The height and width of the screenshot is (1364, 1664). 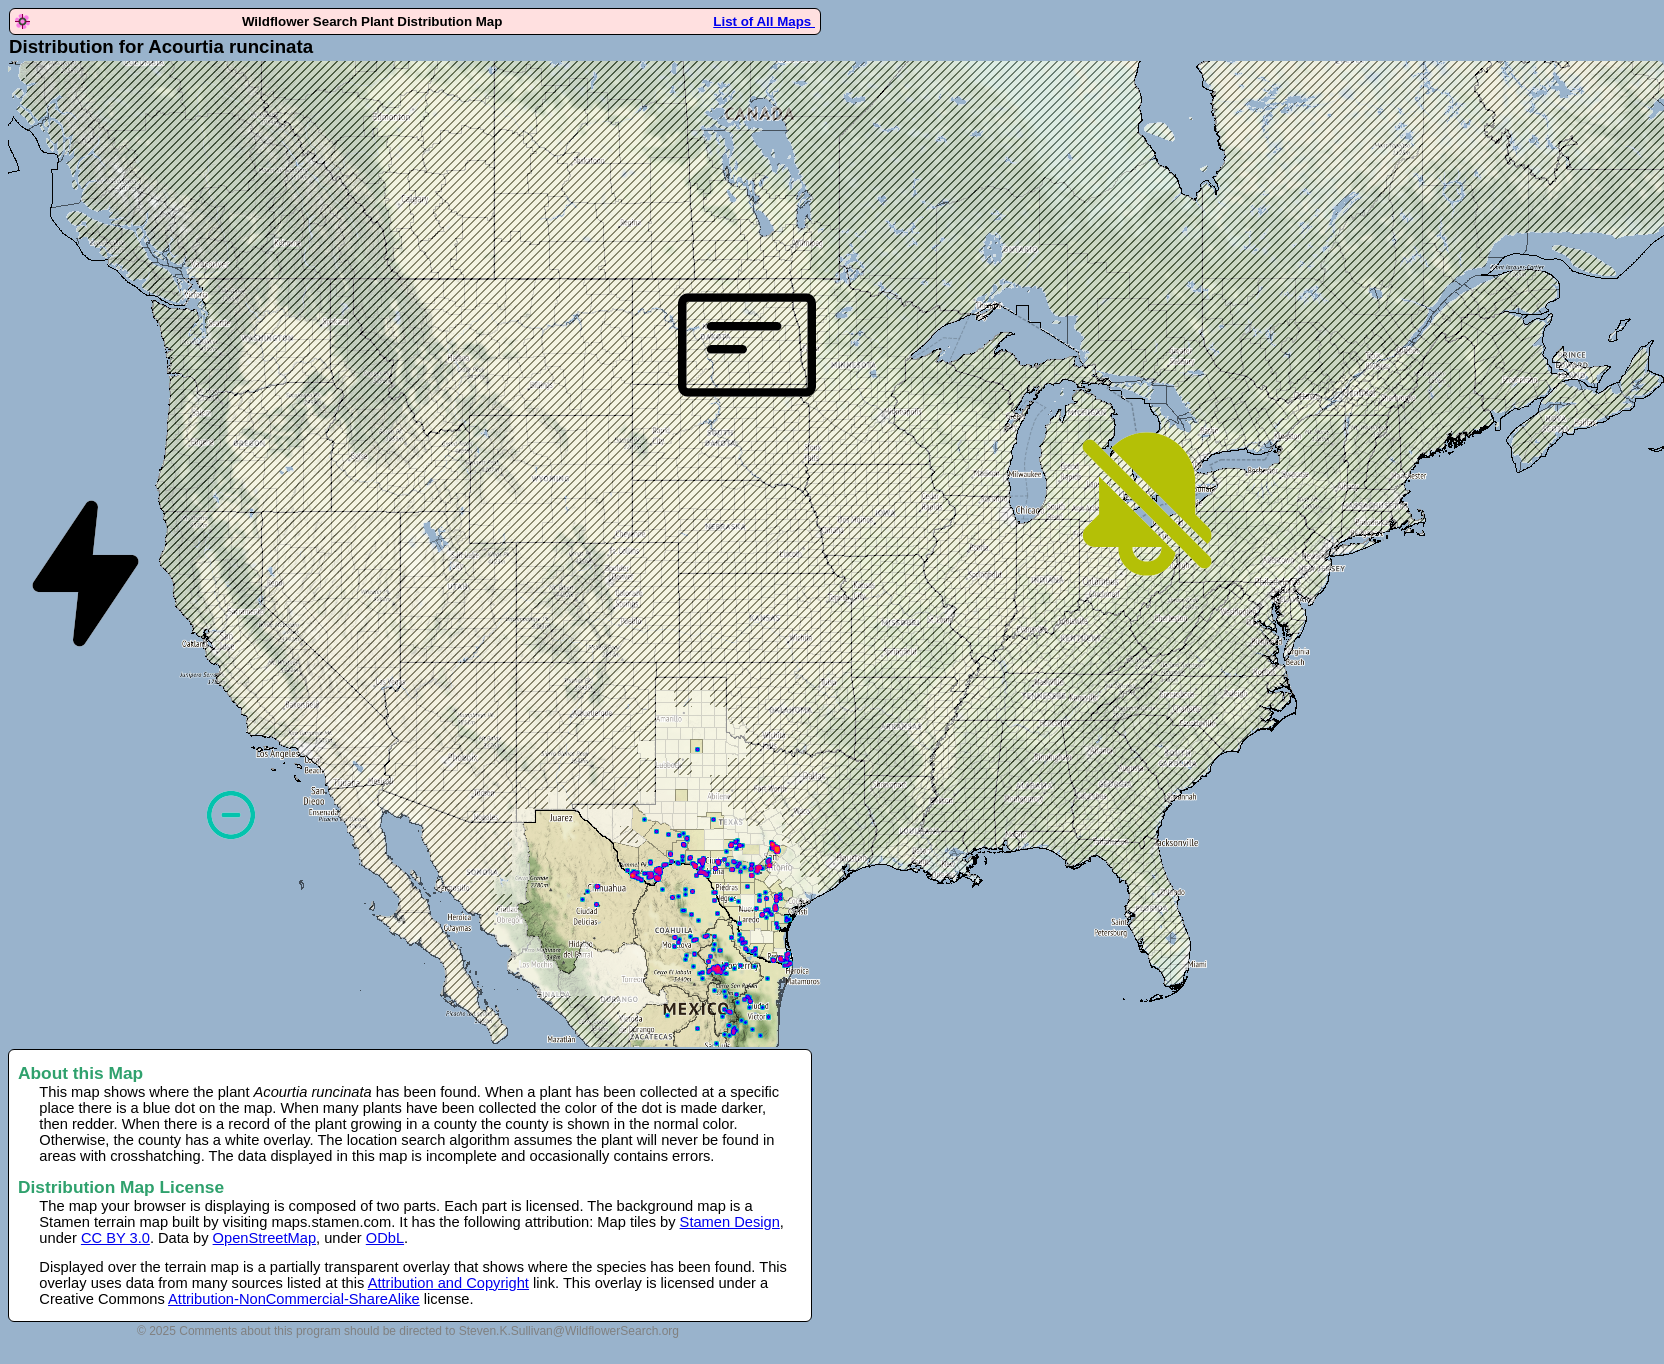 I want to click on enable flash for camera, so click(x=85, y=573).